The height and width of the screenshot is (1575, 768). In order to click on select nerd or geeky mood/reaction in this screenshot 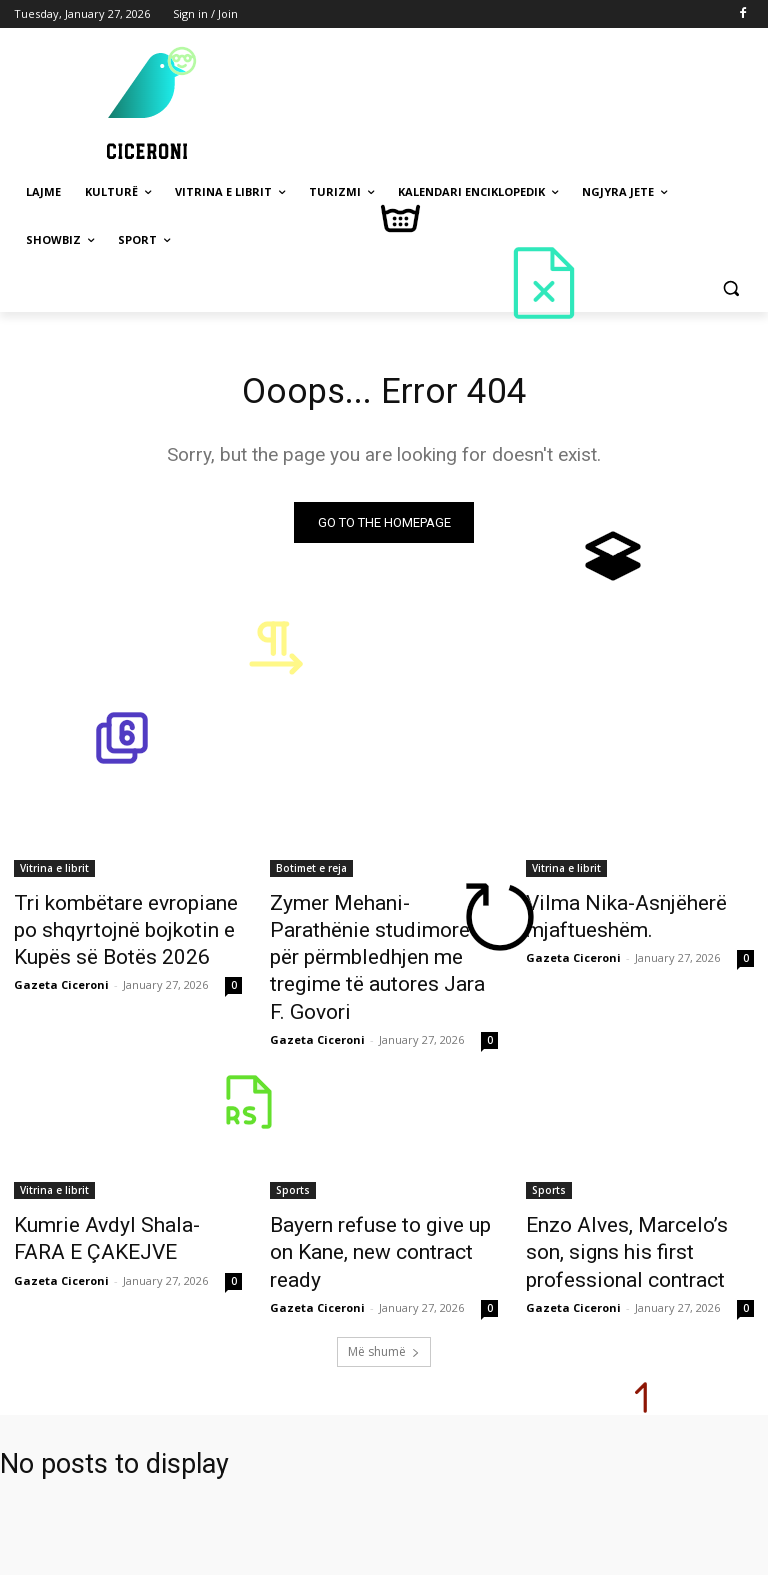, I will do `click(182, 61)`.